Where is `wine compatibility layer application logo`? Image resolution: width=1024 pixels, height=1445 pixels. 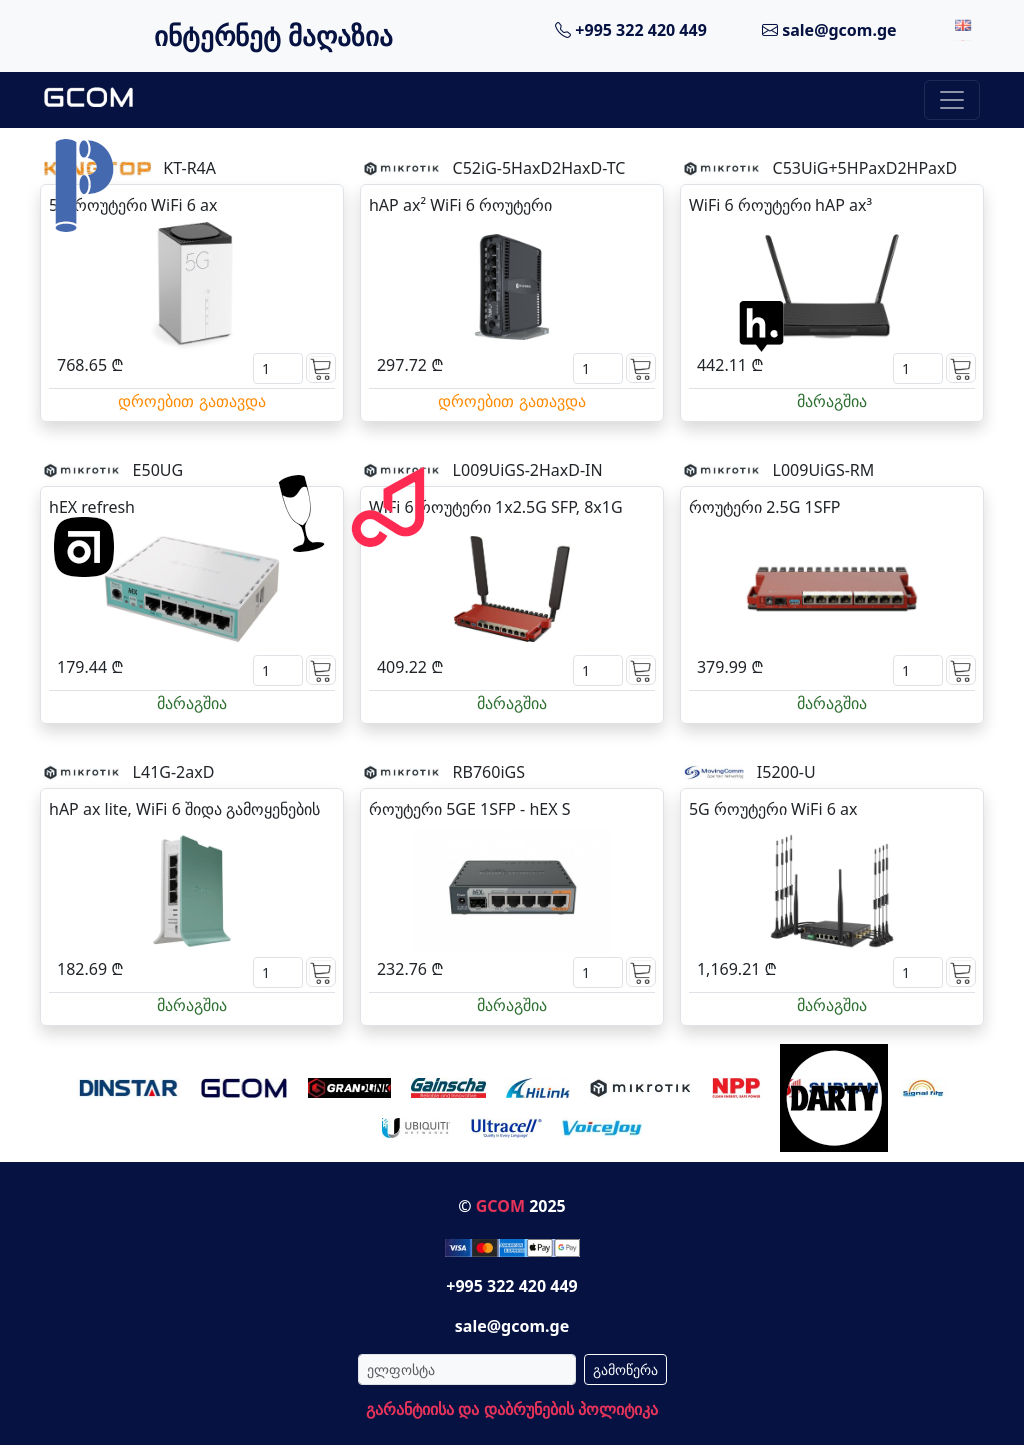
wine compatibility layer application logo is located at coordinates (301, 513).